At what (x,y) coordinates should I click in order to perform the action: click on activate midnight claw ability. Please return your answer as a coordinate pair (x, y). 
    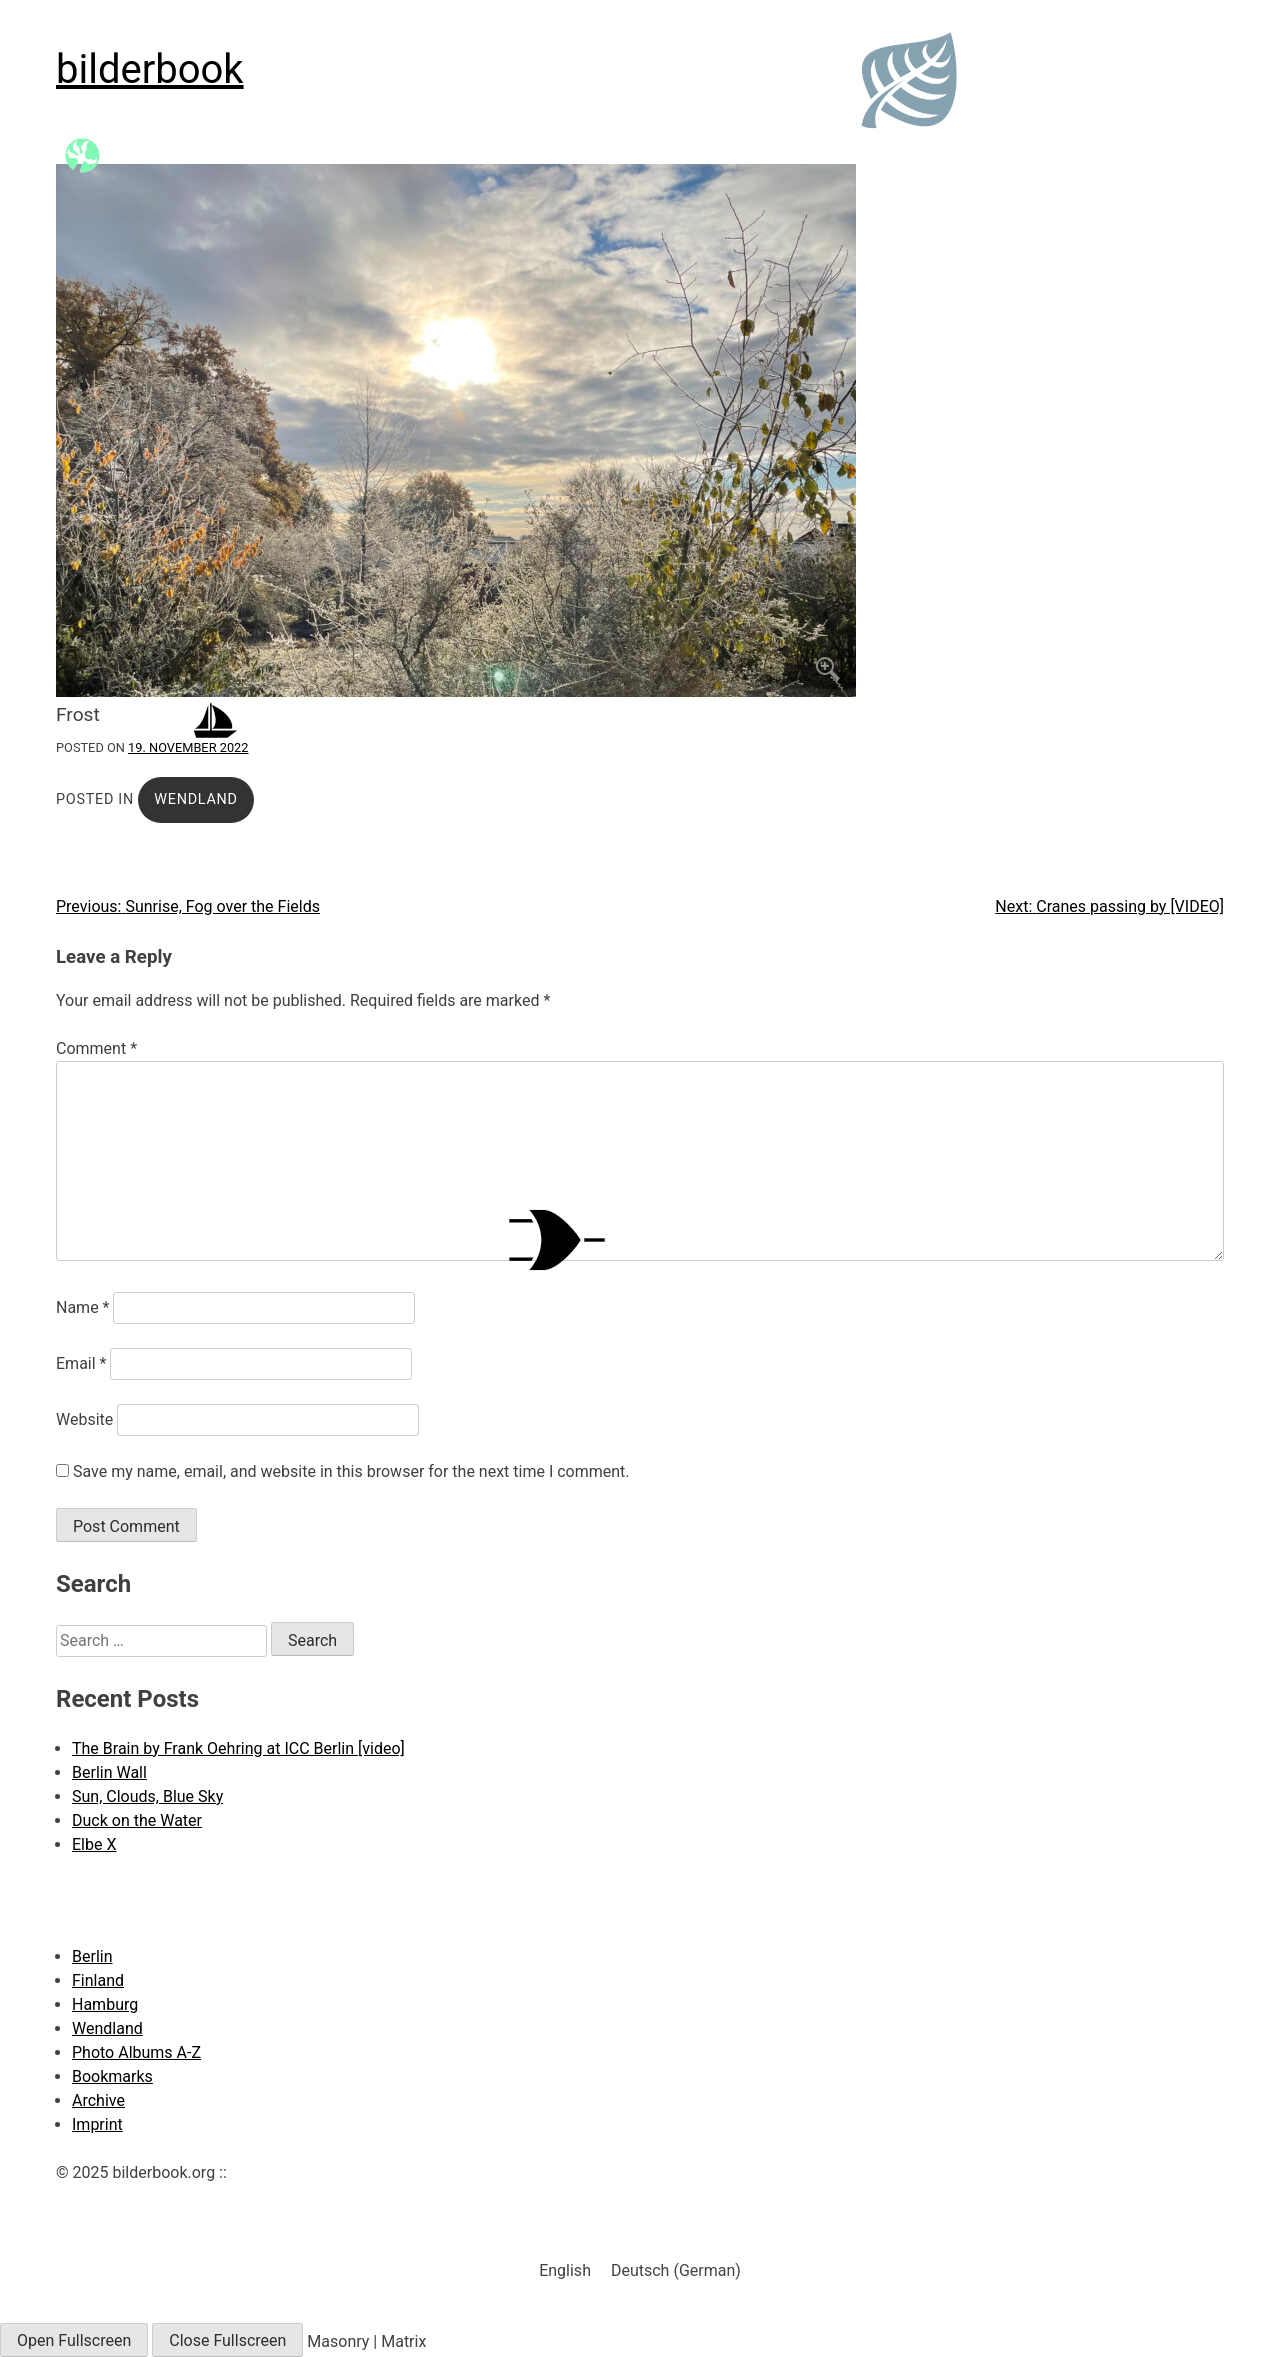
    Looking at the image, I should click on (82, 155).